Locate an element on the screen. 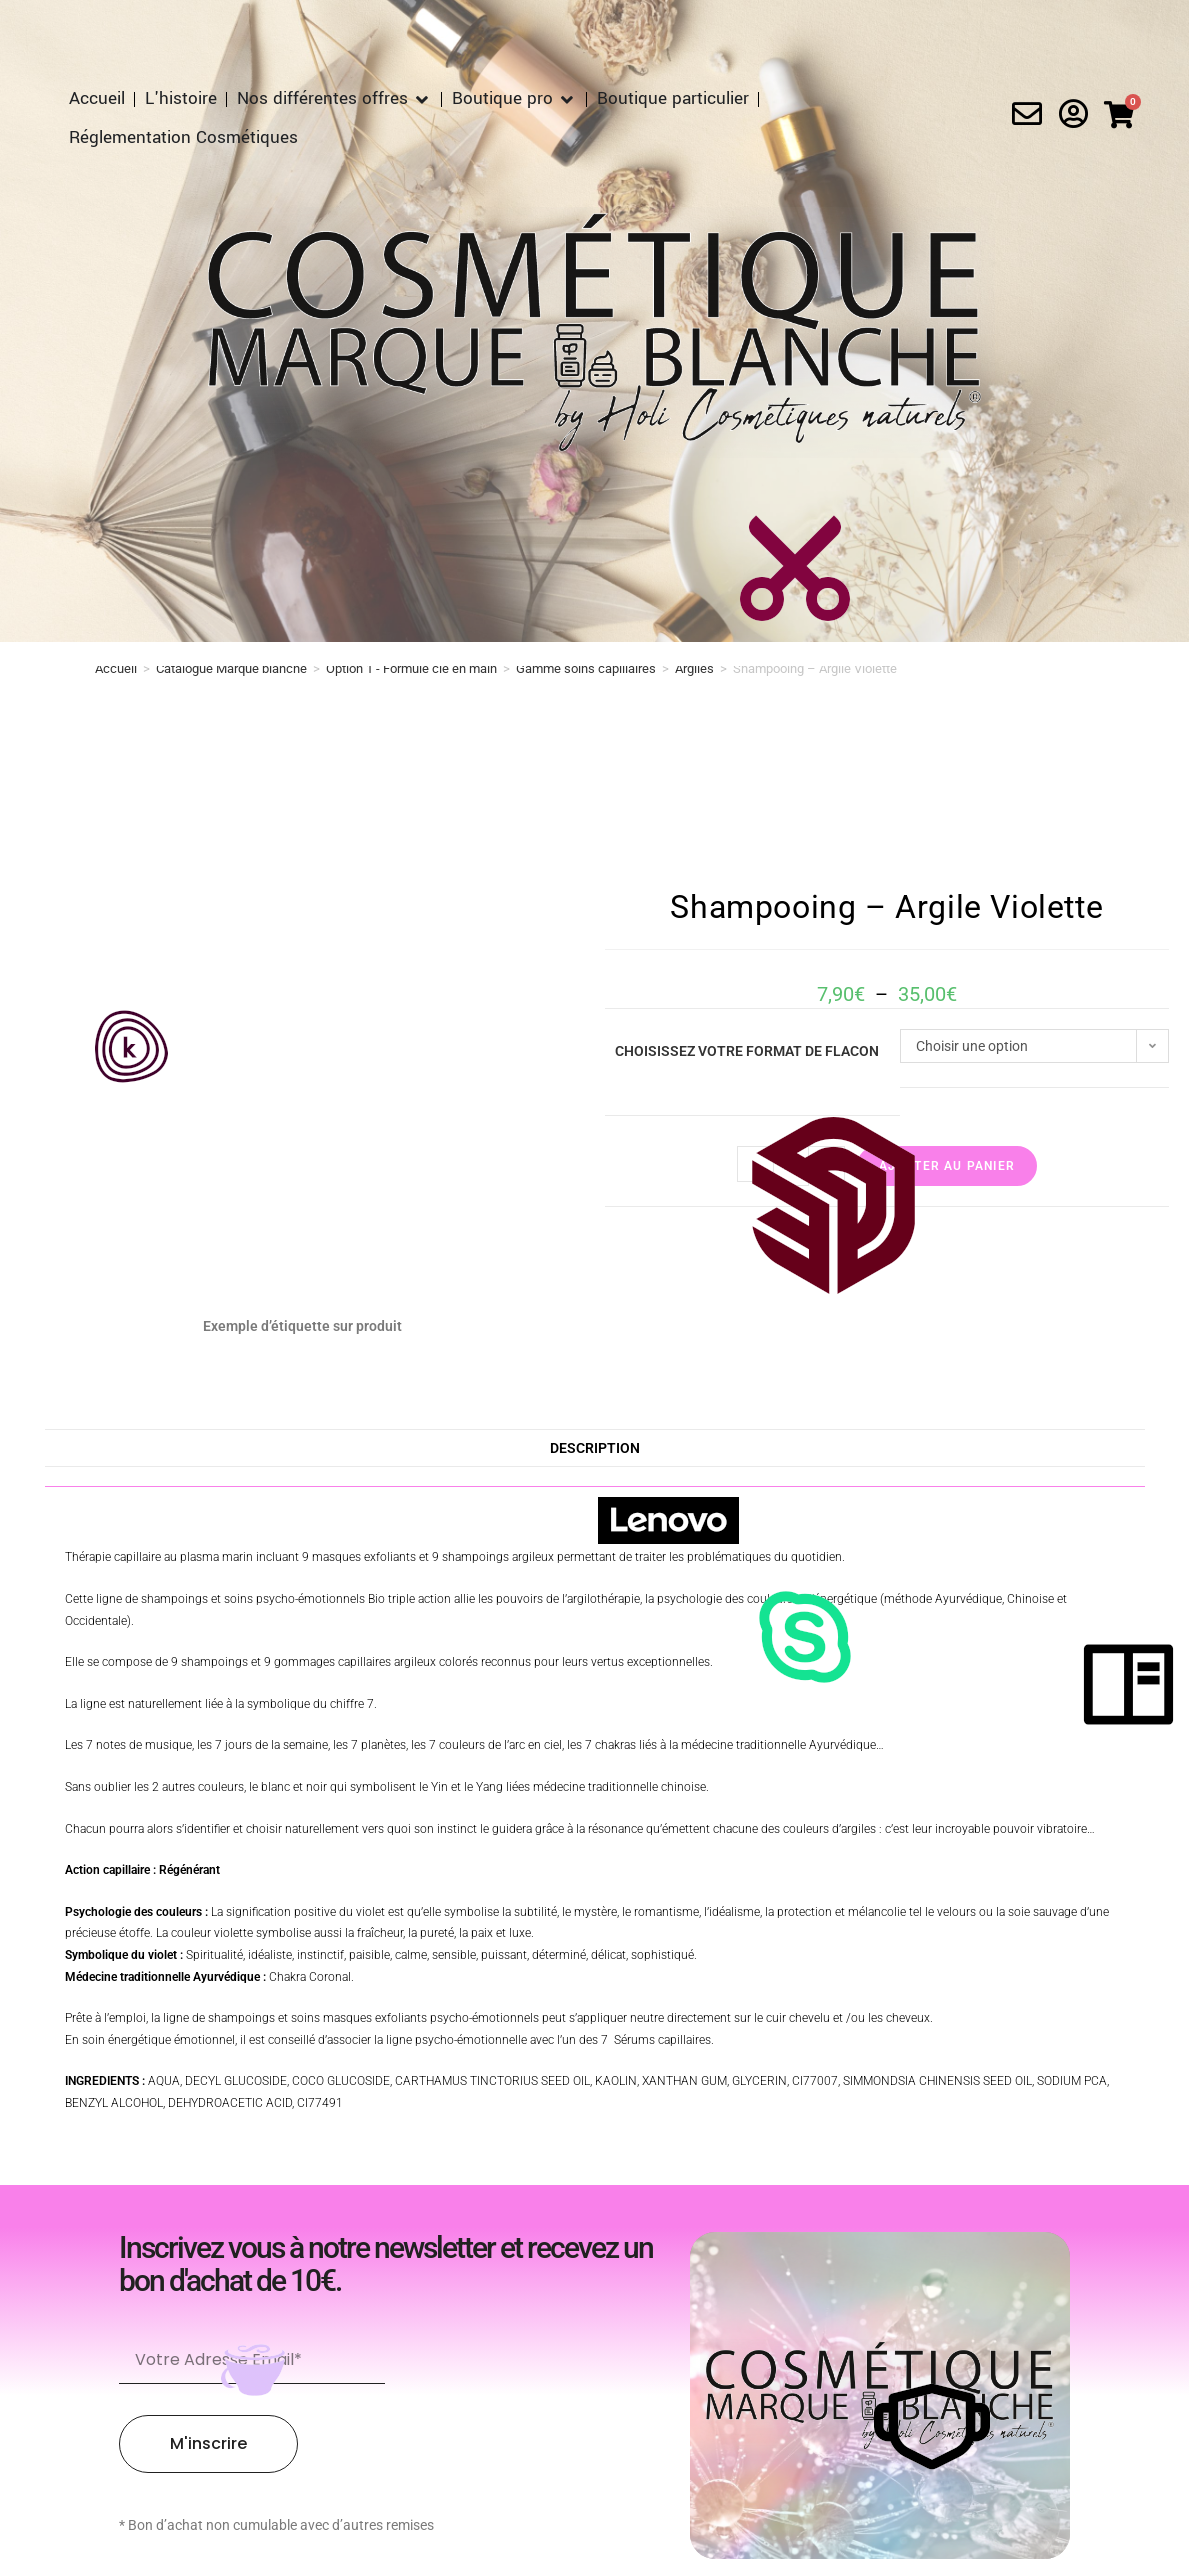  indicates face mask required is located at coordinates (932, 2427).